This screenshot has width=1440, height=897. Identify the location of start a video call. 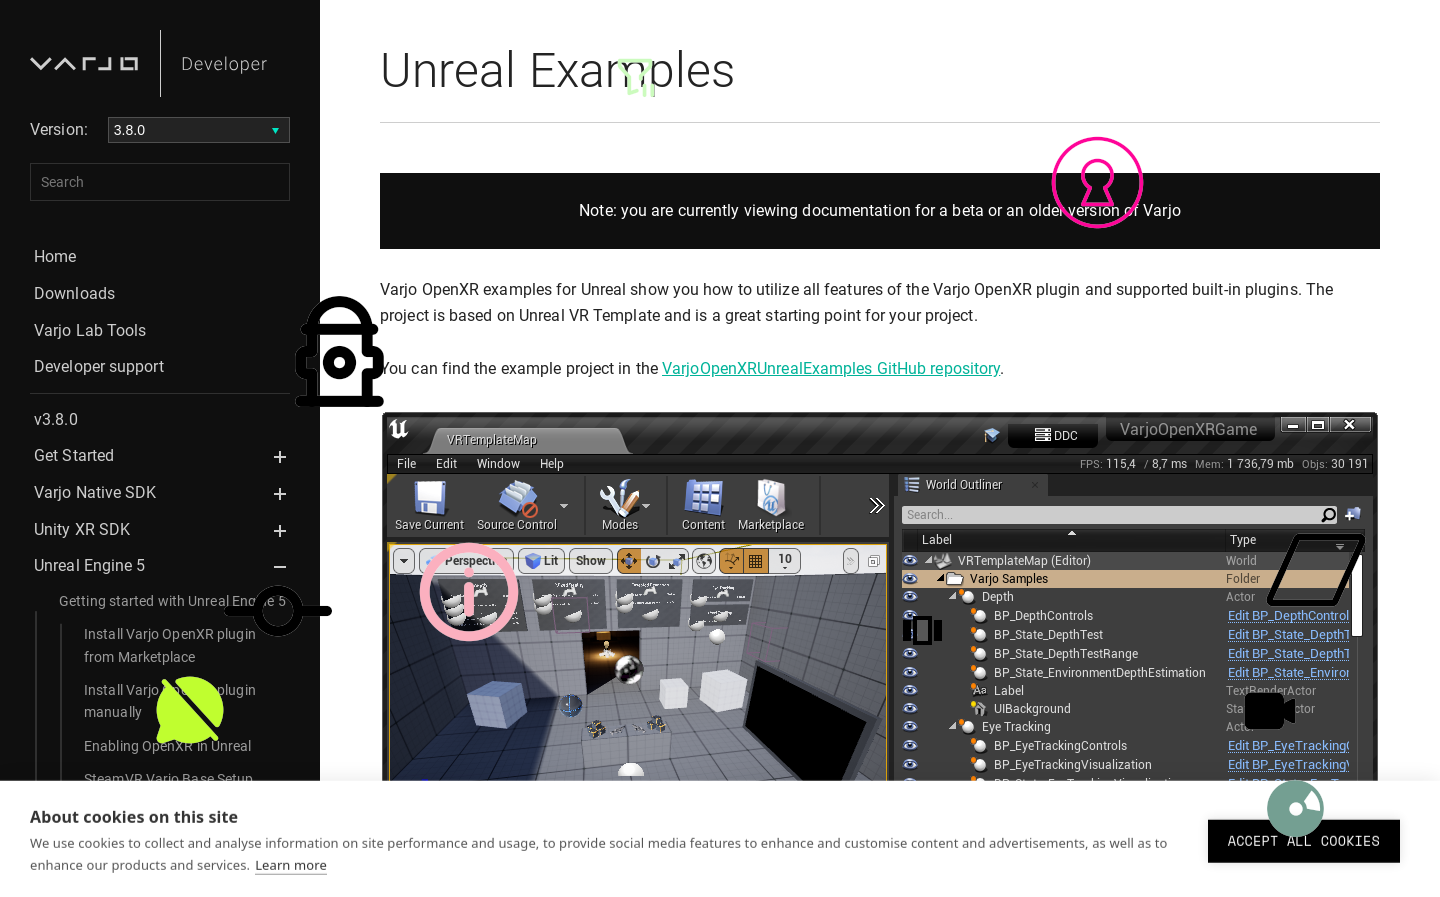
(1270, 711).